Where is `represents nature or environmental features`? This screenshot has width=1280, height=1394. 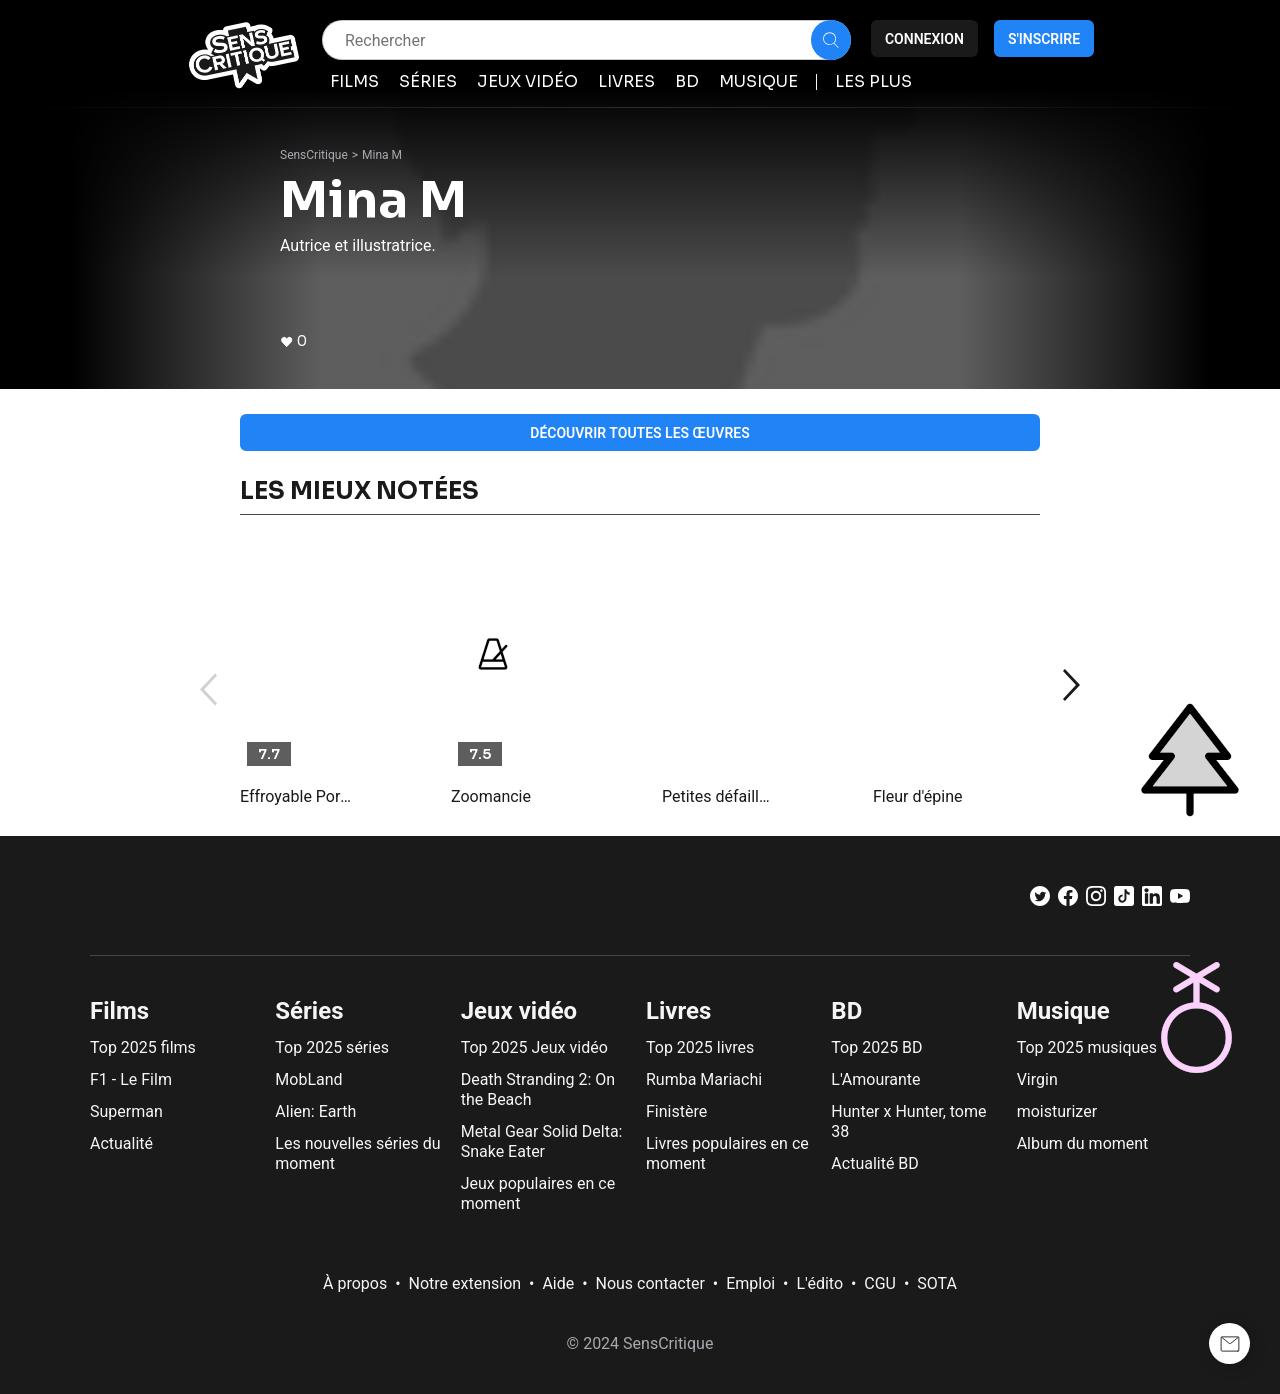
represents nature or environmental features is located at coordinates (1190, 760).